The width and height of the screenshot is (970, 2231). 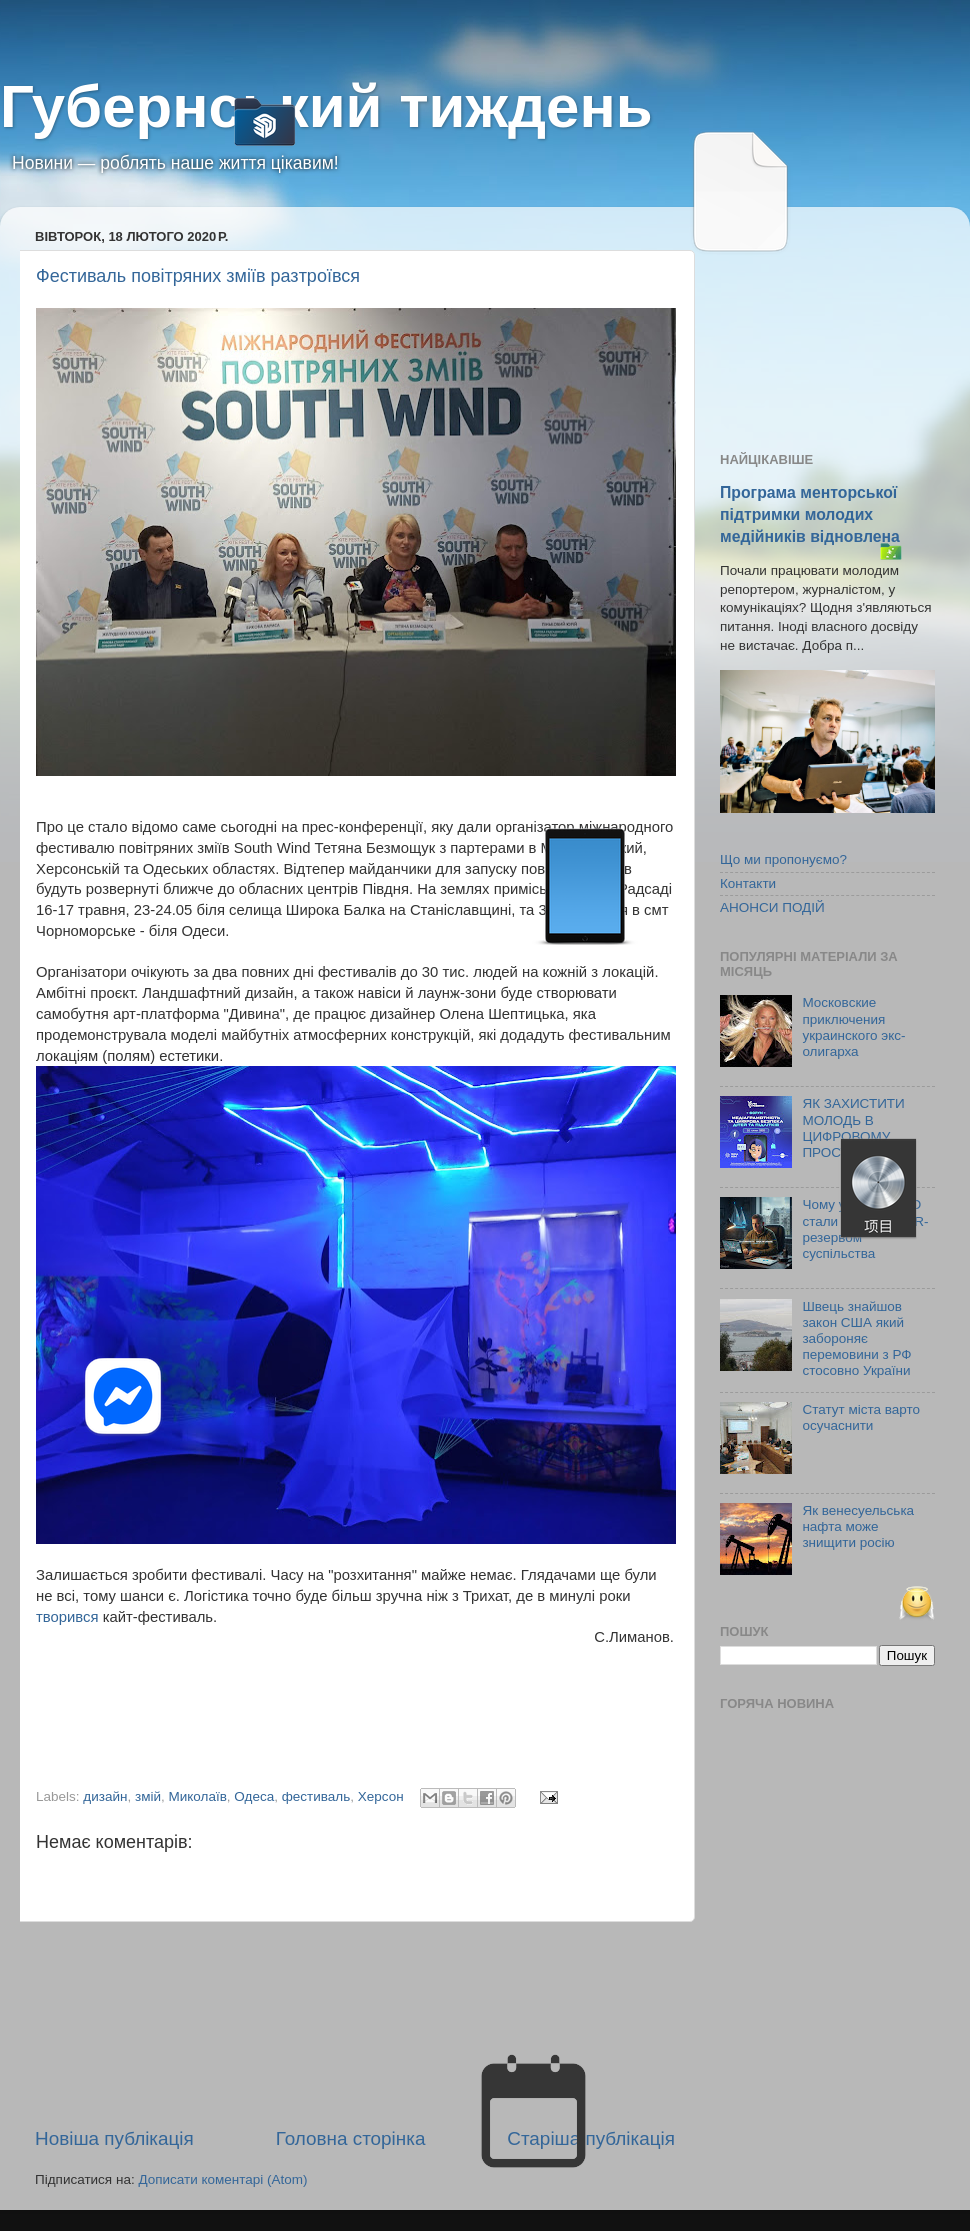 I want to click on open sketchup project files folder, so click(x=264, y=123).